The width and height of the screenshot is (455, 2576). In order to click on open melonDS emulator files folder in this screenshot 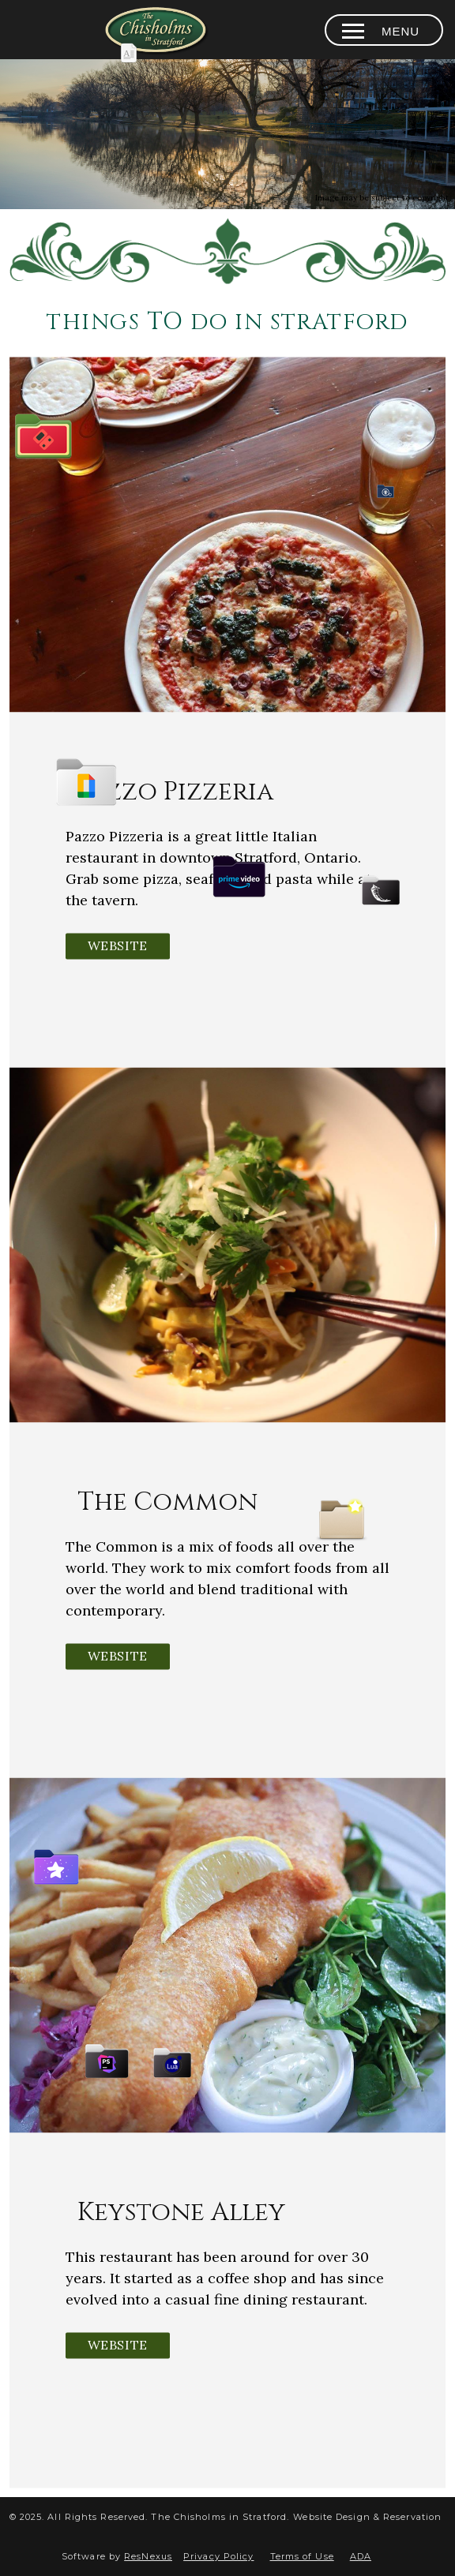, I will do `click(43, 437)`.